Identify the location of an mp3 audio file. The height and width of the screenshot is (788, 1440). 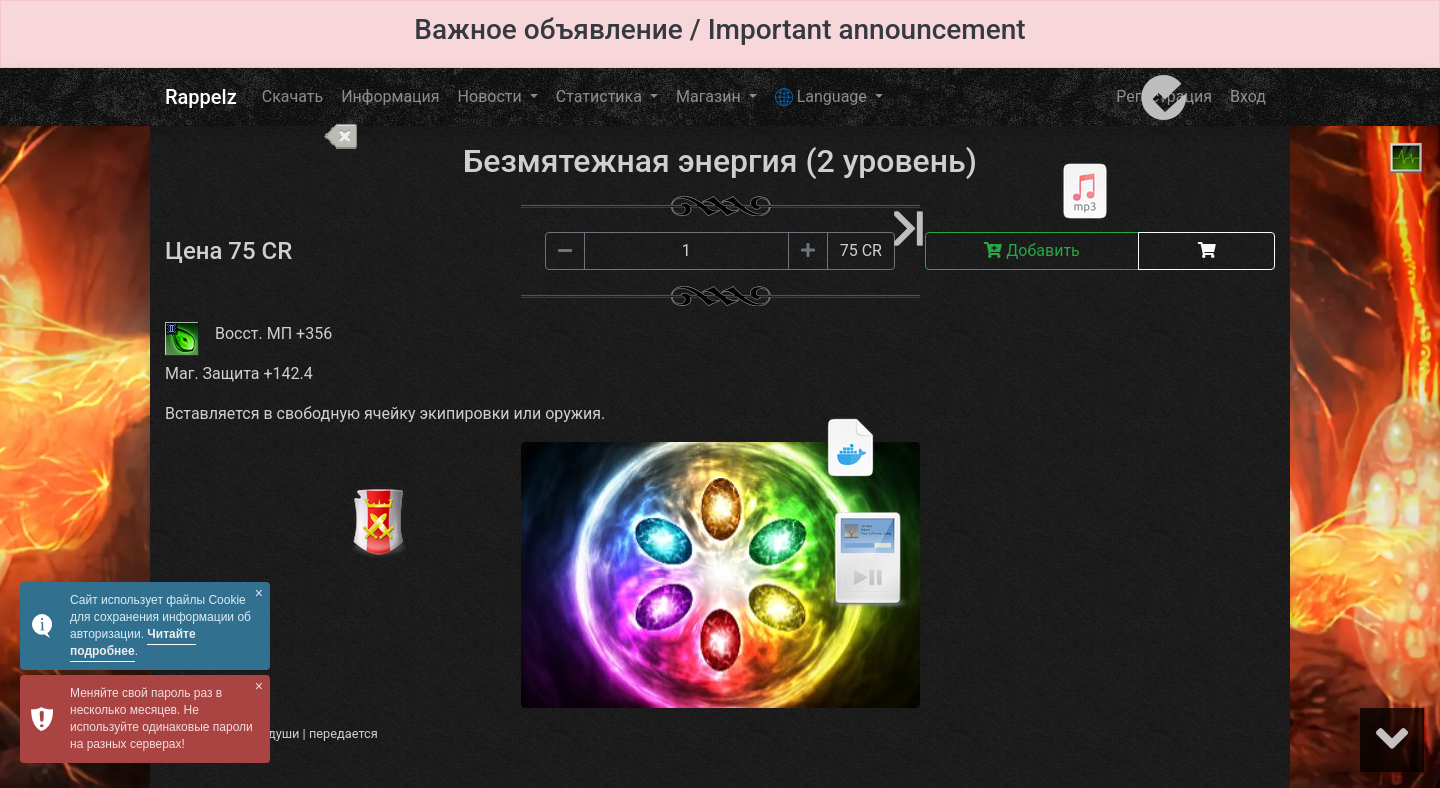
(1085, 191).